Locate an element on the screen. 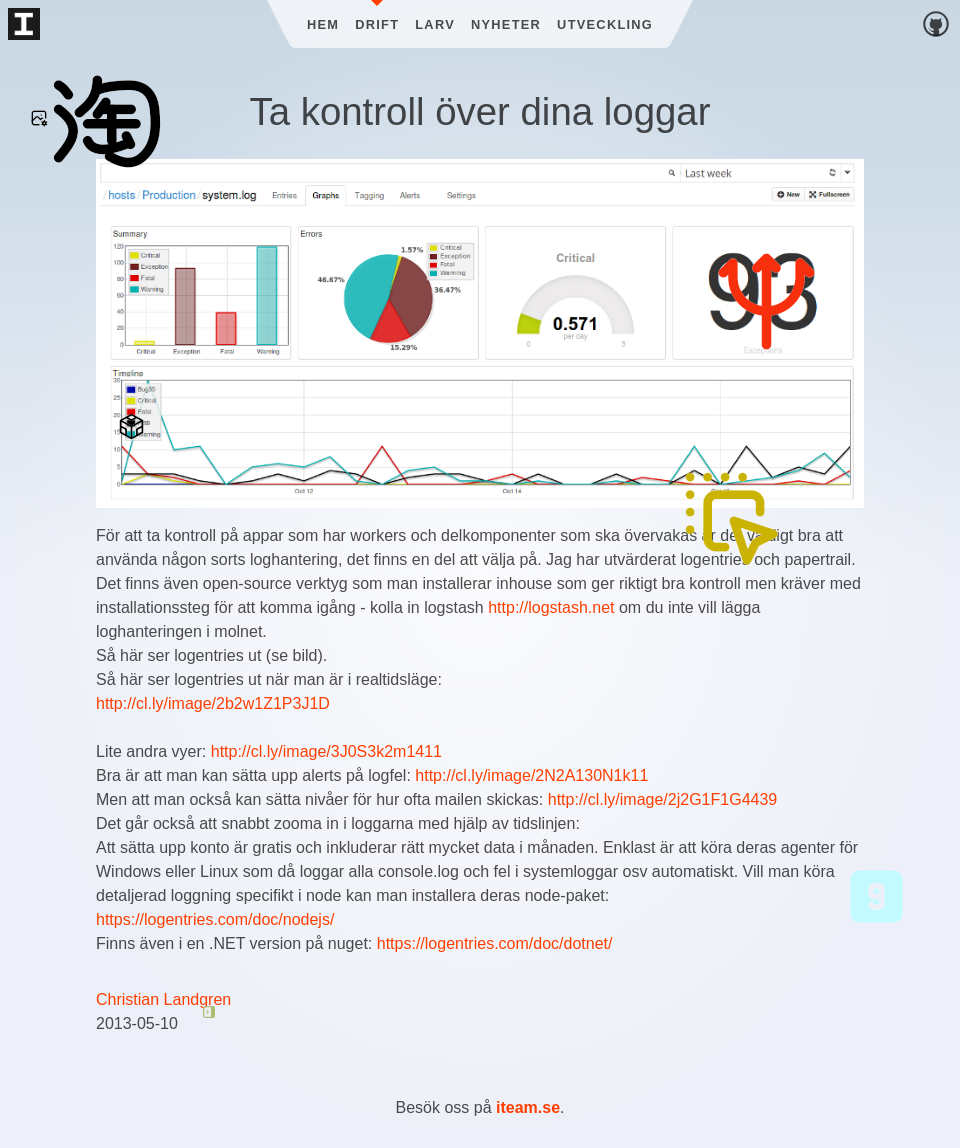 Image resolution: width=960 pixels, height=1148 pixels. open taobao shopping app is located at coordinates (107, 119).